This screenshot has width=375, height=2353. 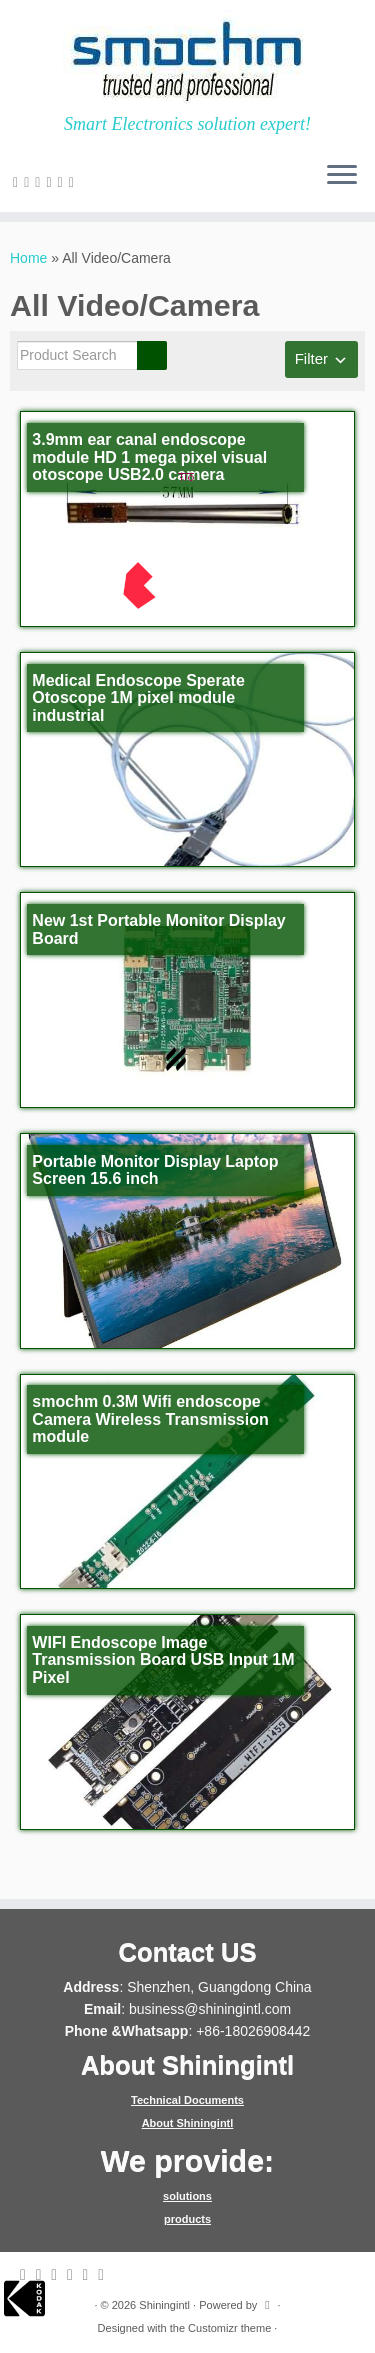 I want to click on Kodak brand logo, so click(x=24, y=2298).